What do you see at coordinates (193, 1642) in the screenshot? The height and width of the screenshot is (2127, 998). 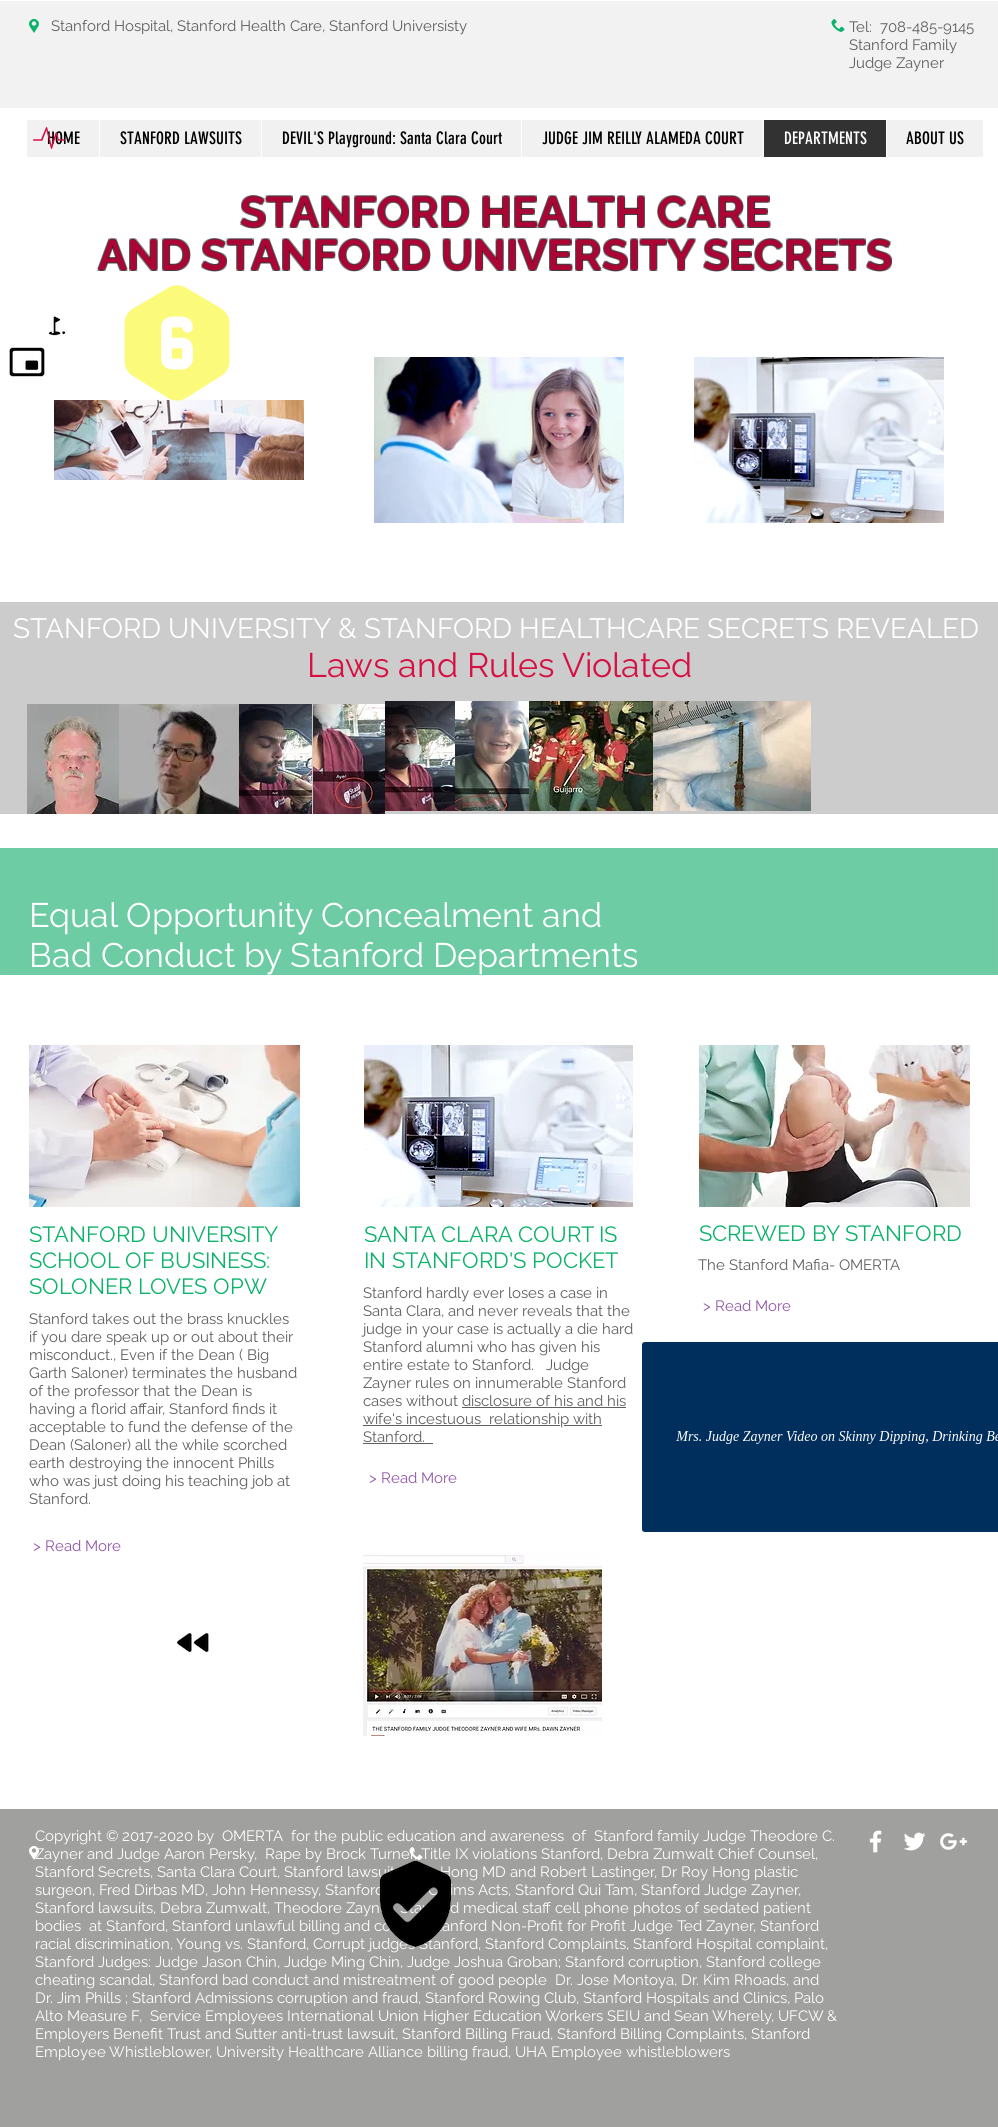 I see `rewind media content quickly` at bounding box center [193, 1642].